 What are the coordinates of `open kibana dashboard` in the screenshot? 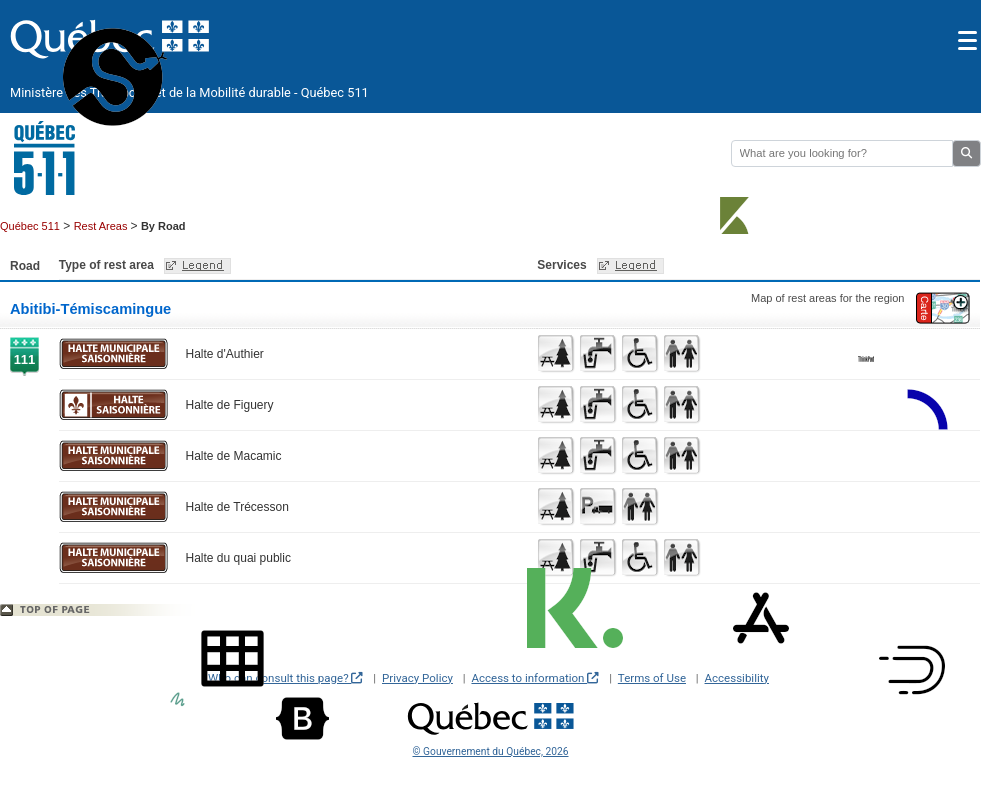 It's located at (734, 215).